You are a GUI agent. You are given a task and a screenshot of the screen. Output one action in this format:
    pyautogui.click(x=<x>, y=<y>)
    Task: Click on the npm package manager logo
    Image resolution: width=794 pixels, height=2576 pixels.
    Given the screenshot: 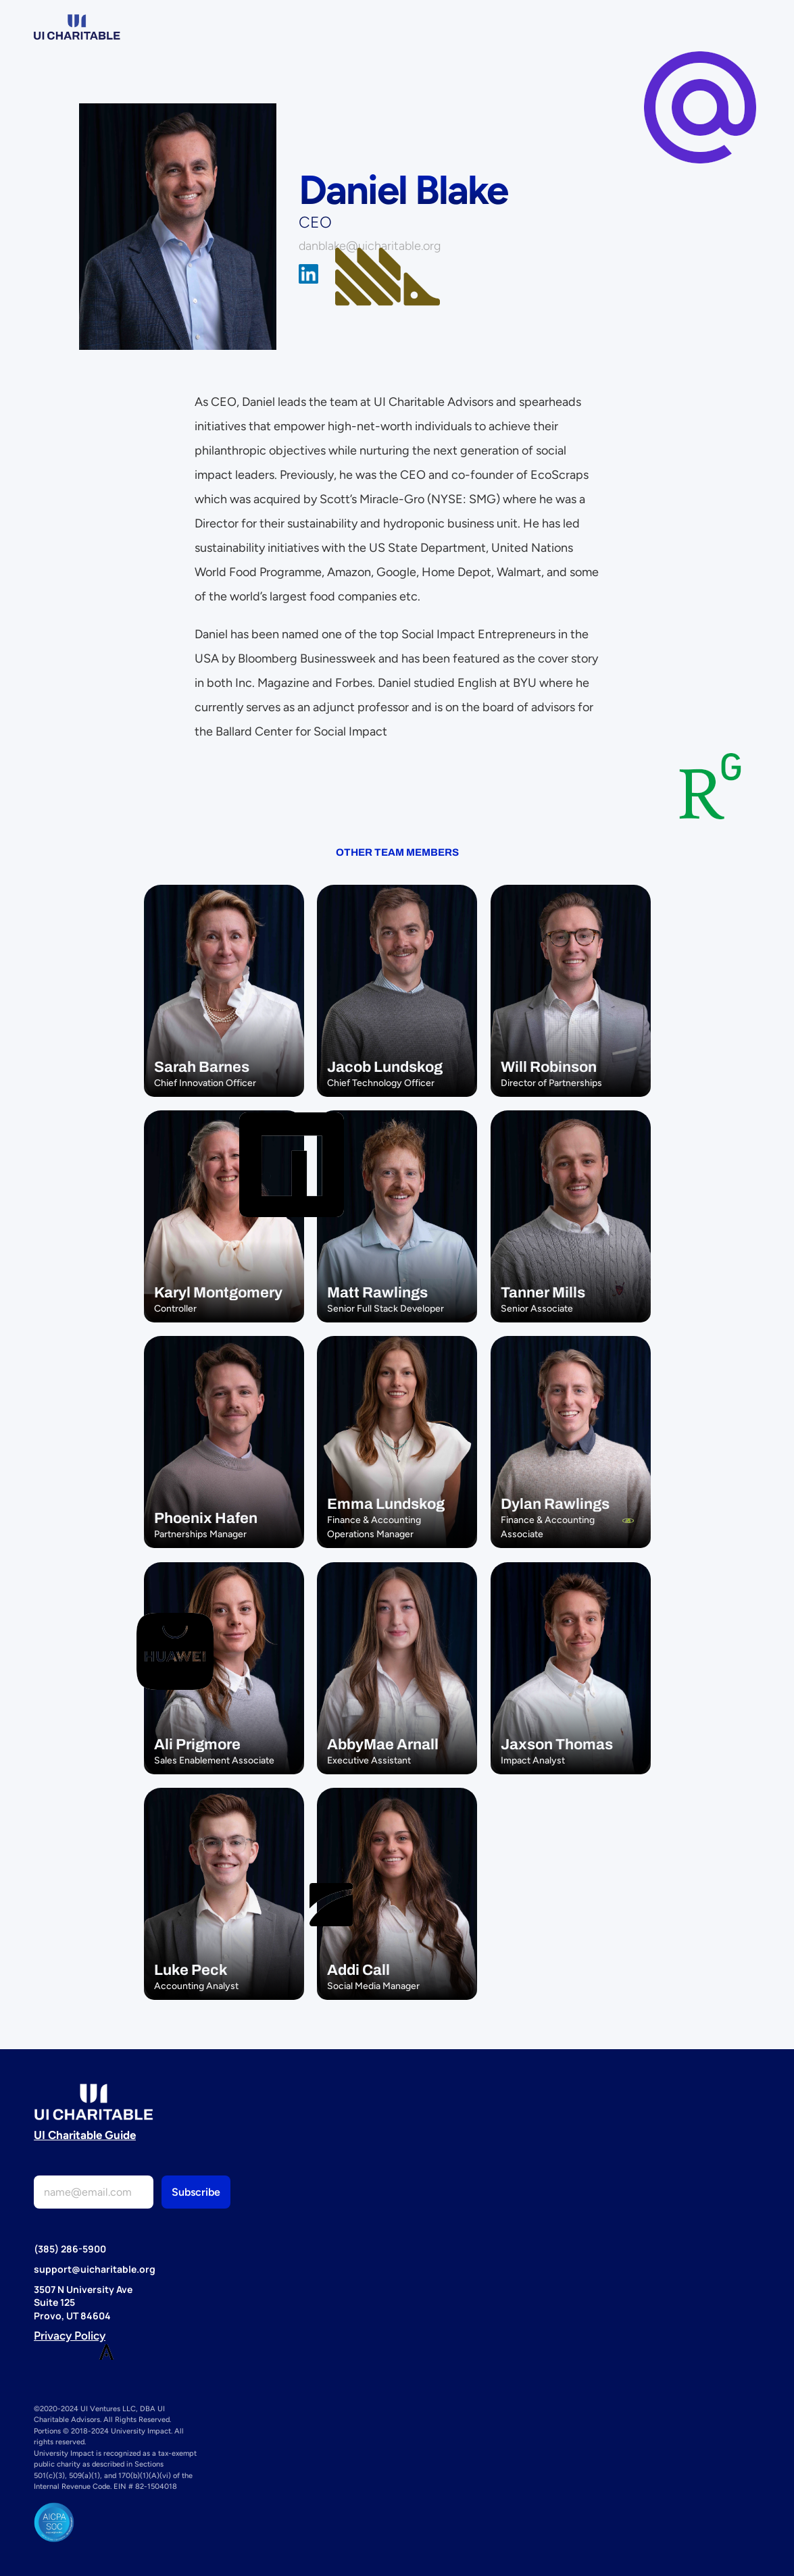 What is the action you would take?
    pyautogui.click(x=291, y=1164)
    